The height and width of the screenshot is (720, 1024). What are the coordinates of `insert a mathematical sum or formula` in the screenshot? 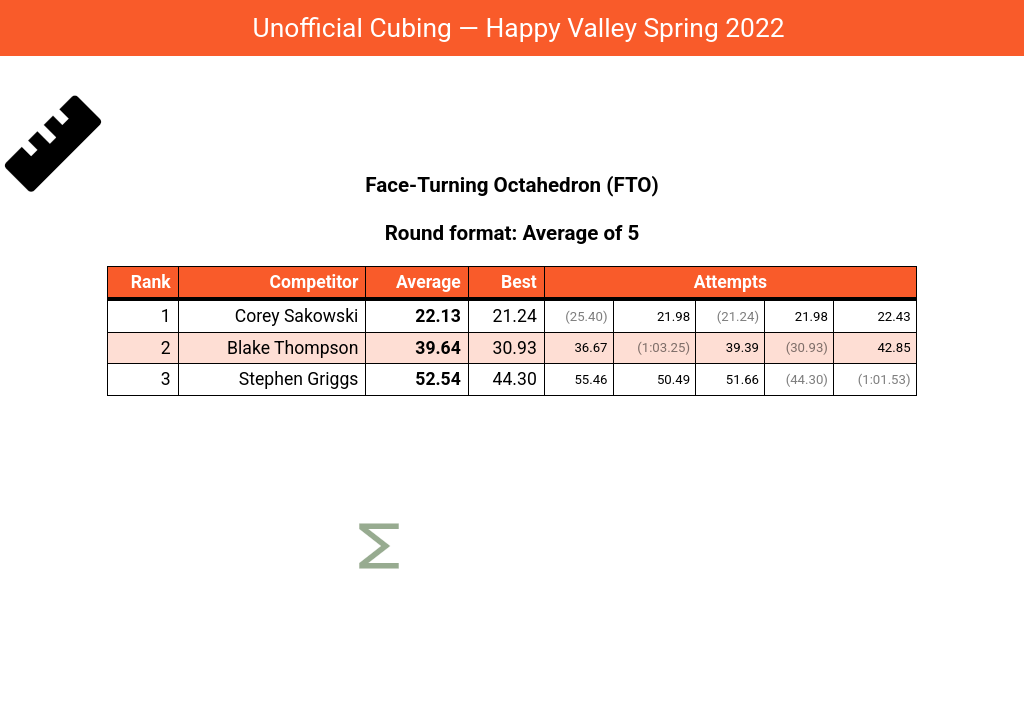 It's located at (379, 546).